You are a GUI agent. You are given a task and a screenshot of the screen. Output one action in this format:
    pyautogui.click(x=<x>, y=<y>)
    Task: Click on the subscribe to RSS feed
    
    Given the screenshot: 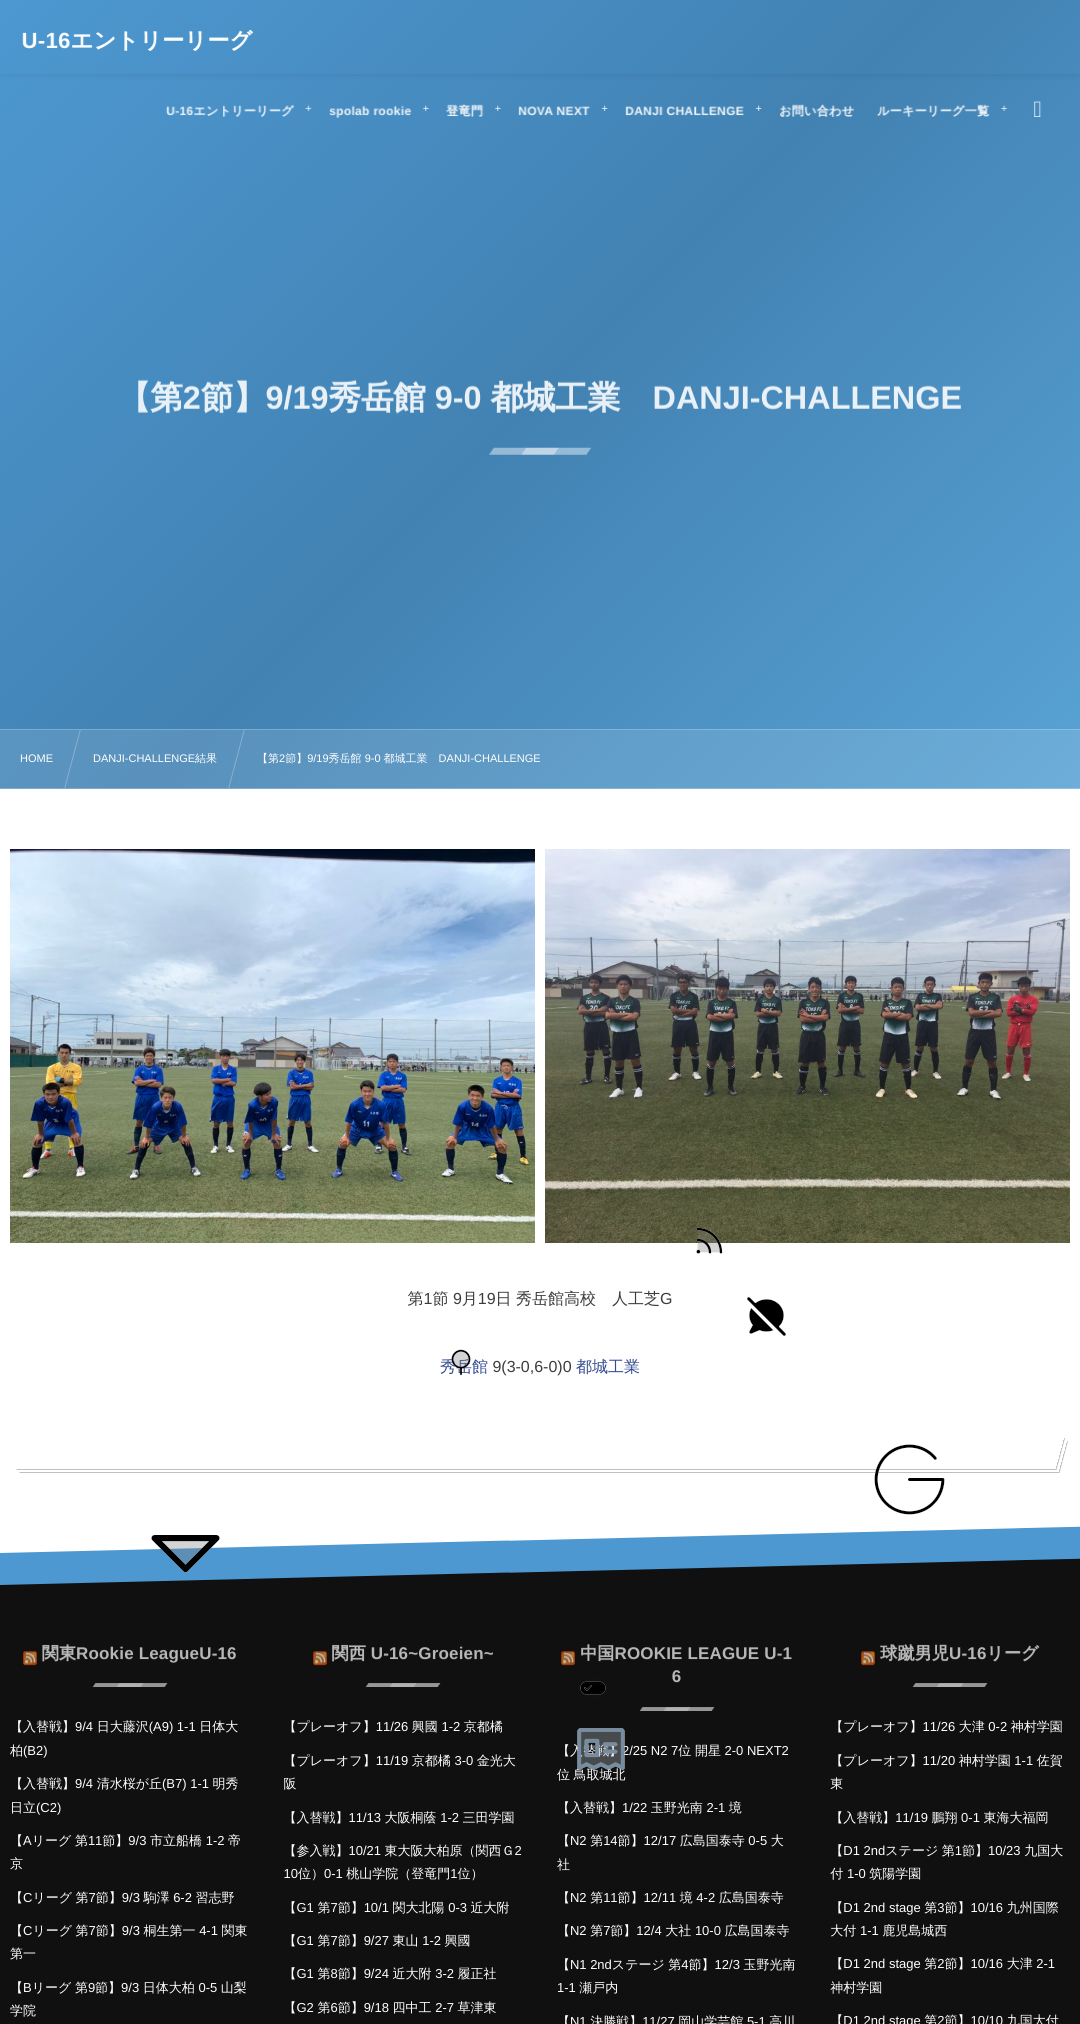 What is the action you would take?
    pyautogui.click(x=707, y=1242)
    